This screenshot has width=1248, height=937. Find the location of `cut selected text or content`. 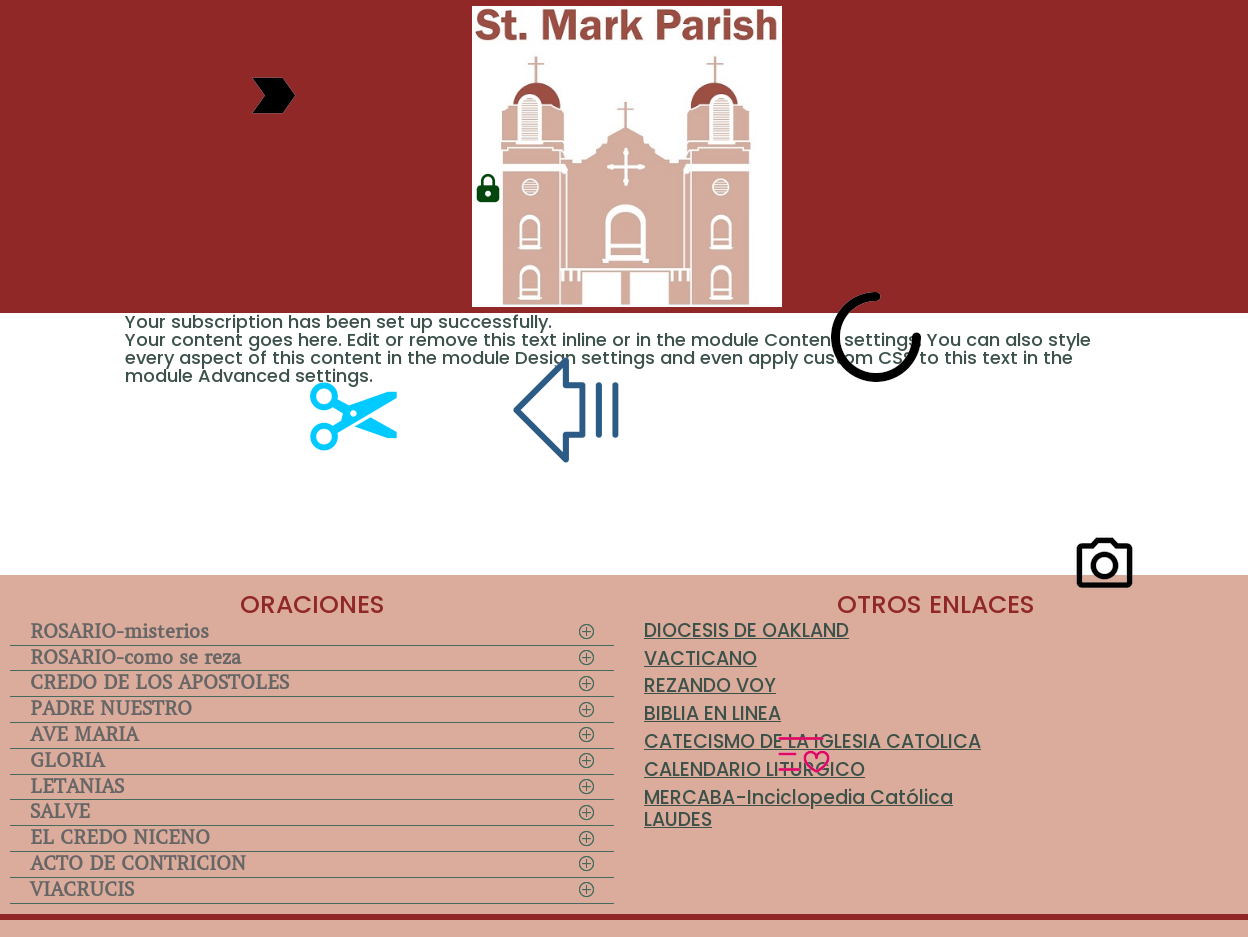

cut selected text or content is located at coordinates (353, 416).